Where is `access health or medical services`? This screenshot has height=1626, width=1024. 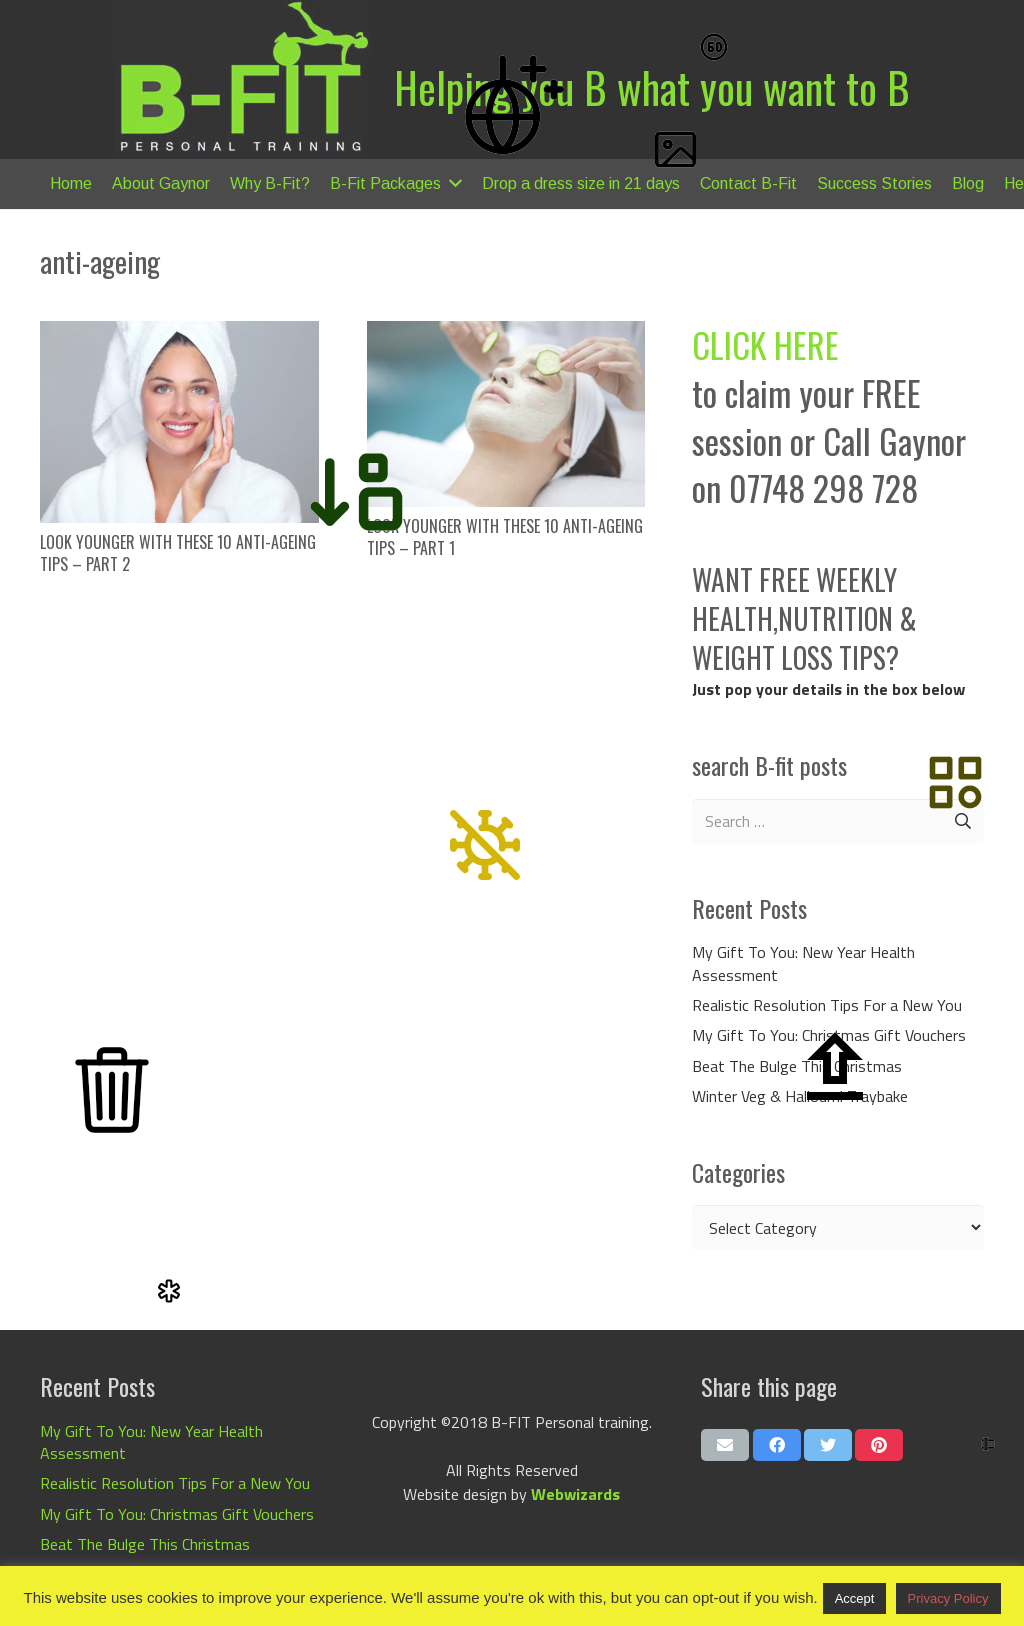 access health or medical services is located at coordinates (169, 1291).